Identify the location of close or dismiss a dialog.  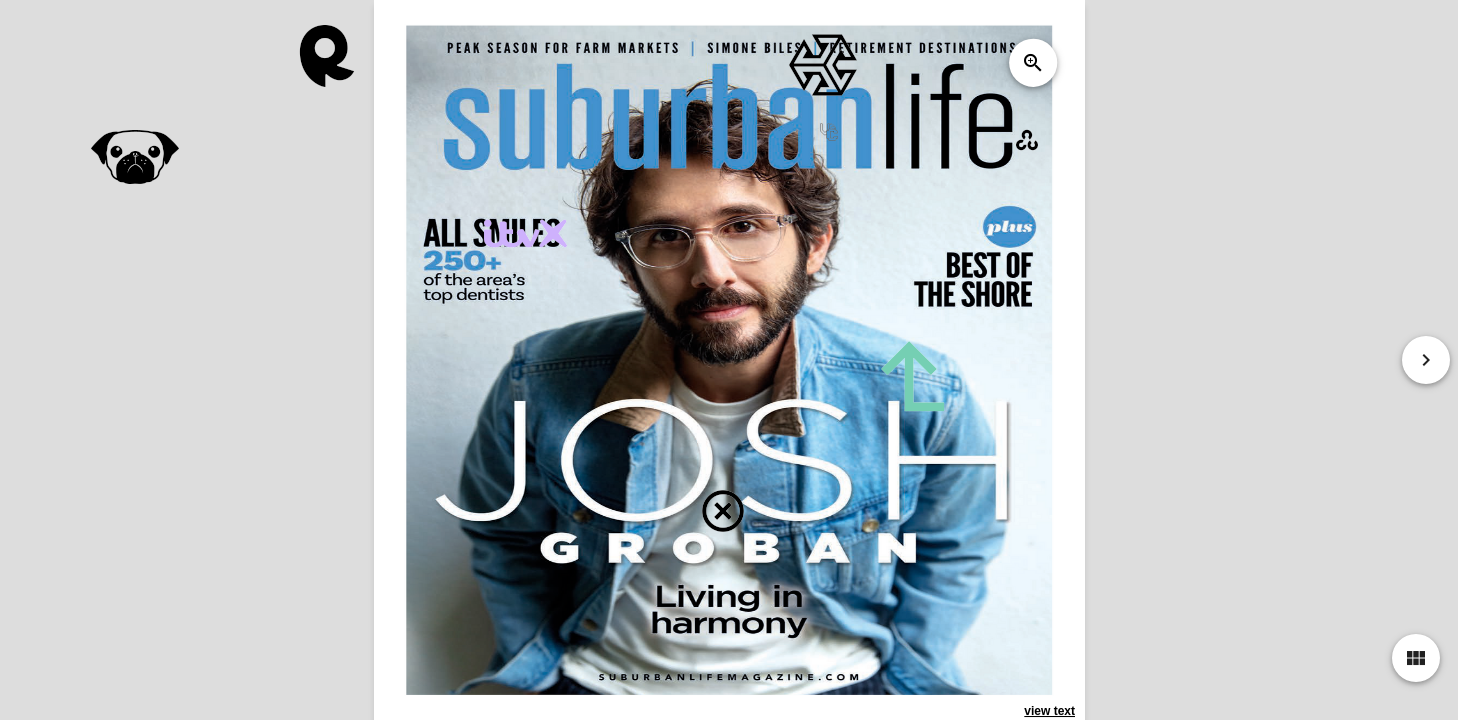
(723, 511).